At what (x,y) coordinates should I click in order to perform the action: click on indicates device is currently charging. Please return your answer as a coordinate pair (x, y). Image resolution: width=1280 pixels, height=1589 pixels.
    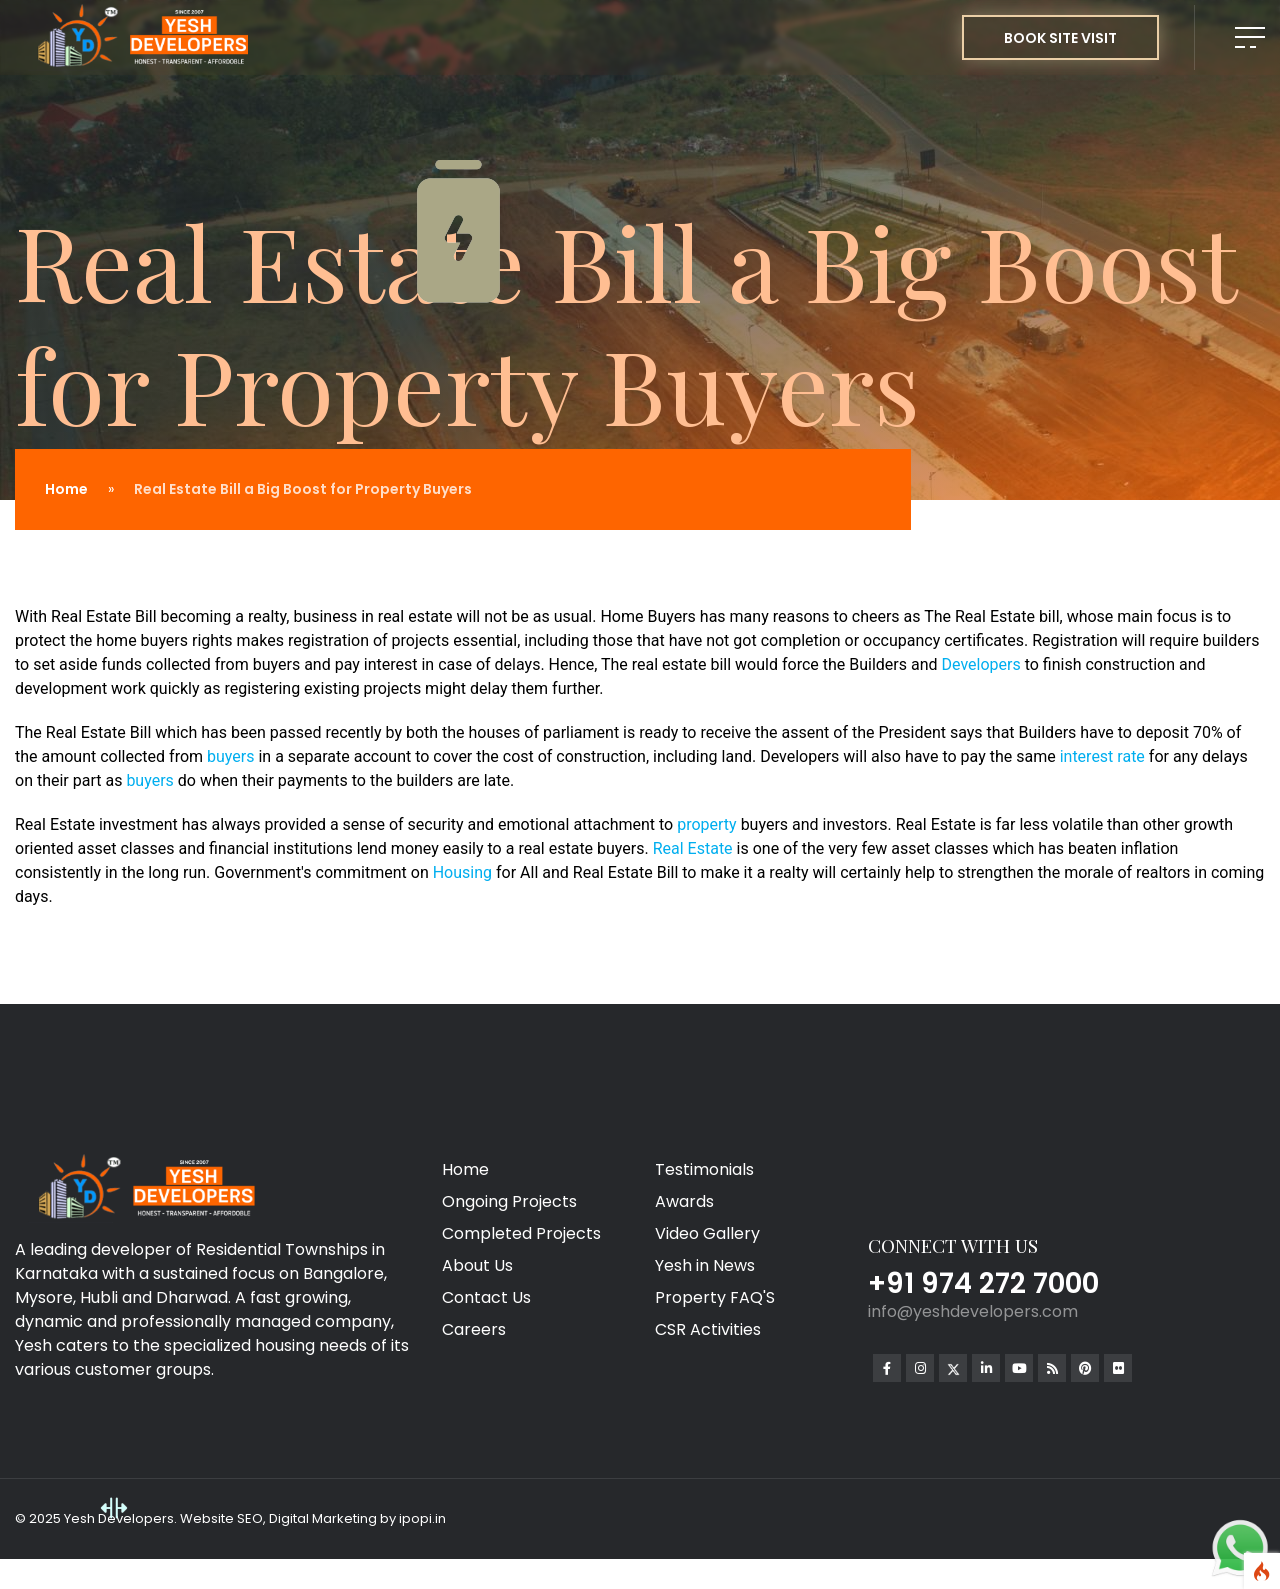
    Looking at the image, I should click on (458, 233).